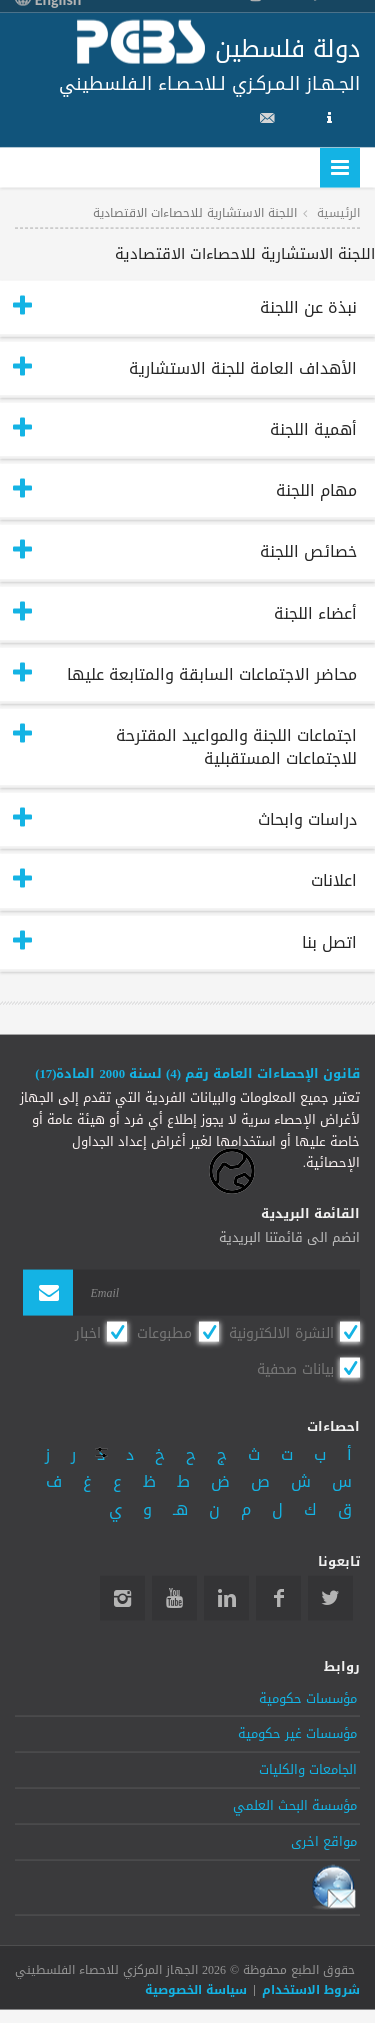 This screenshot has height=2023, width=375. I want to click on switch to eastern hemisphere region, so click(232, 1171).